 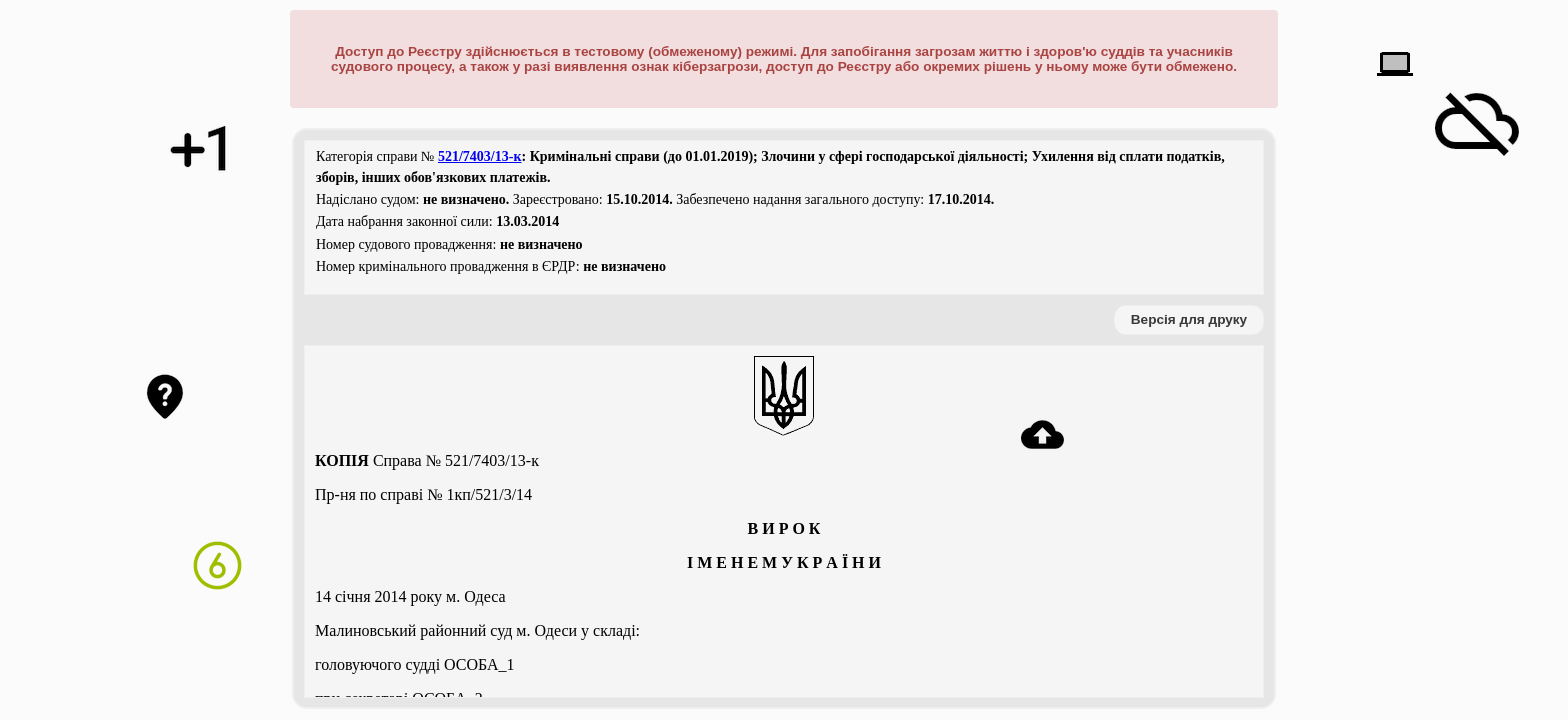 What do you see at coordinates (217, 565) in the screenshot?
I see `indicates step six in a multi-step process` at bounding box center [217, 565].